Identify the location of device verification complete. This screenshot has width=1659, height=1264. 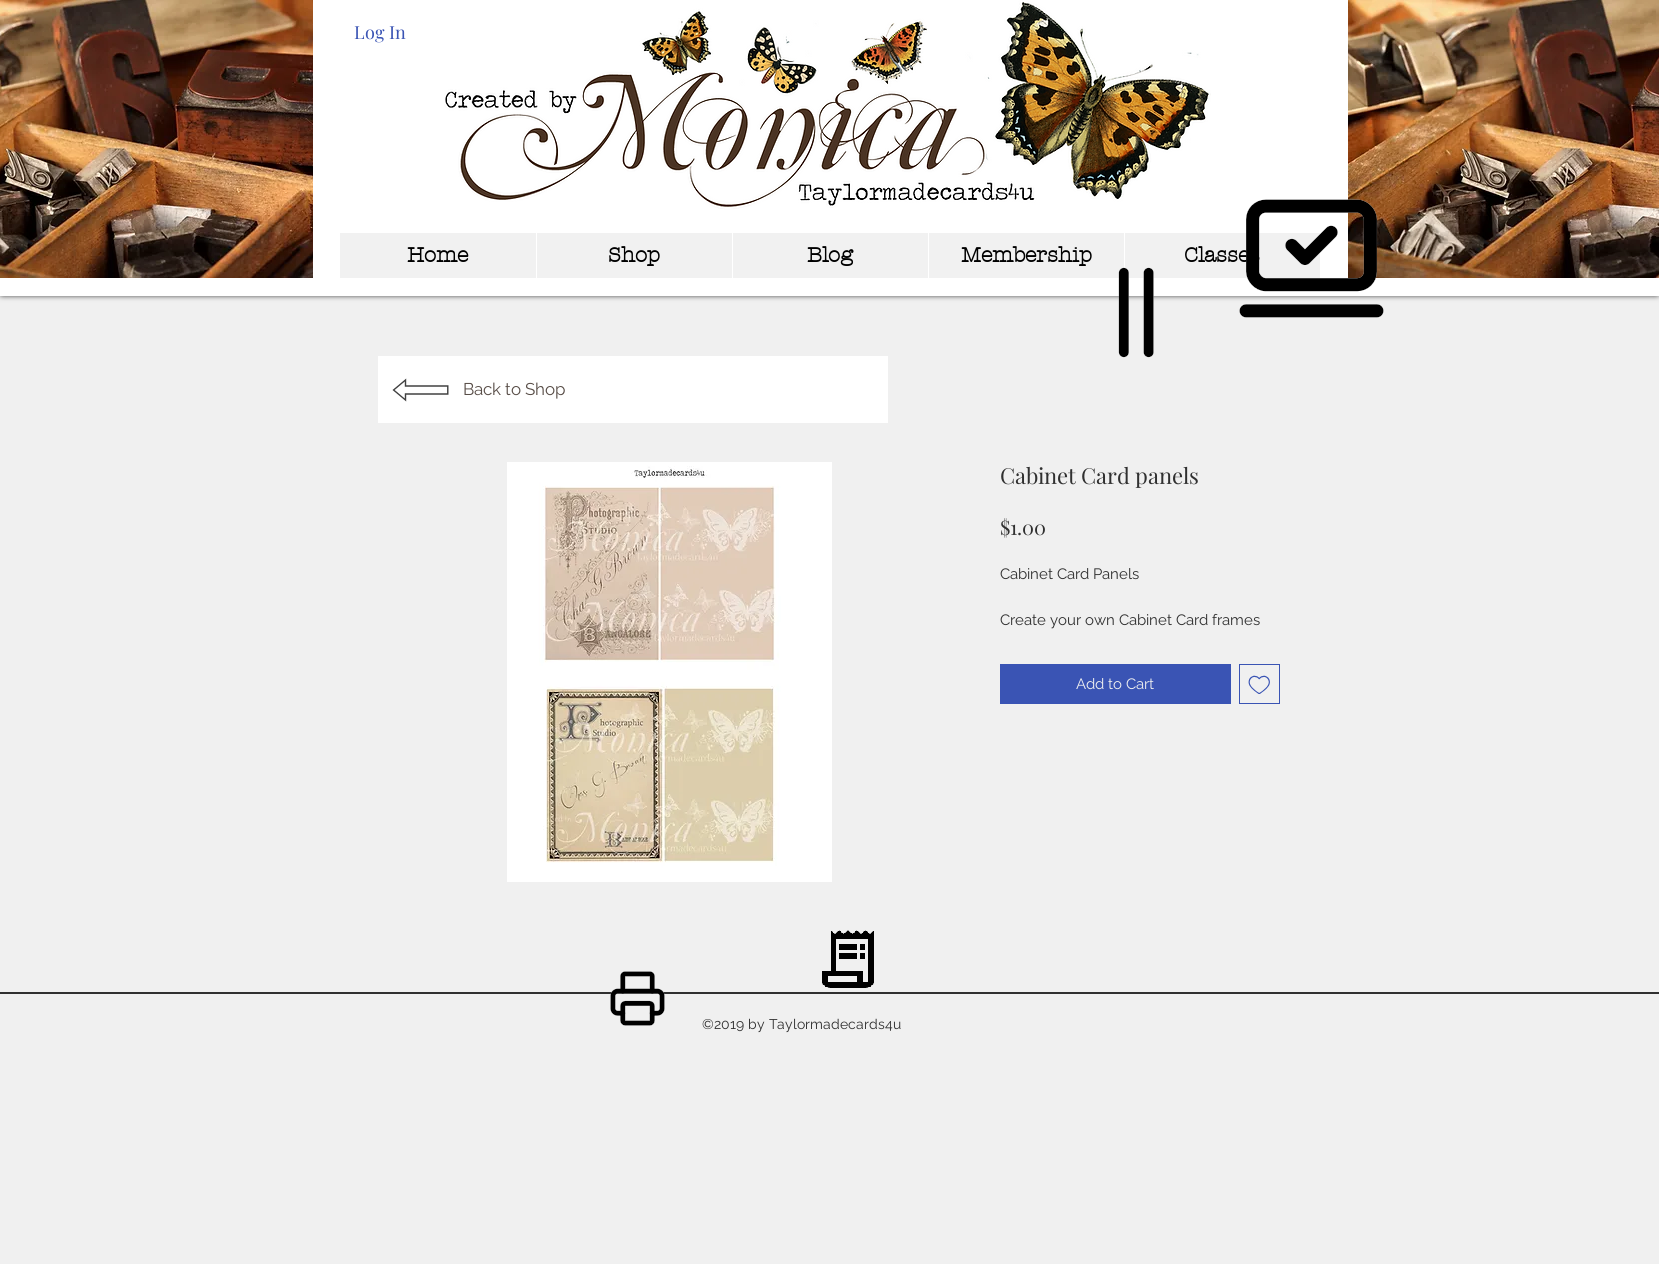
(1311, 258).